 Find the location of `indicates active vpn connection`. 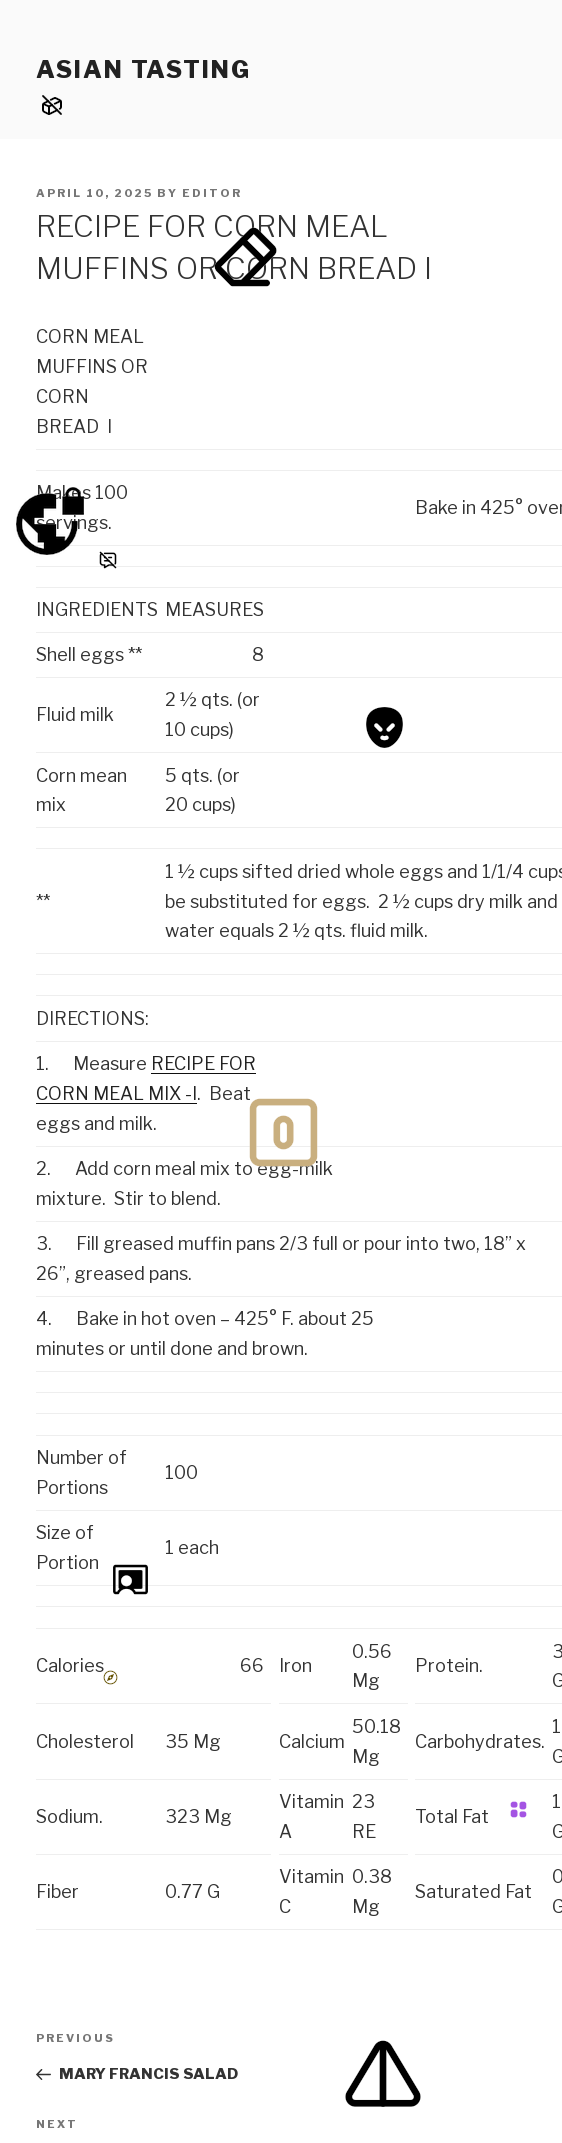

indicates active vpn connection is located at coordinates (50, 521).